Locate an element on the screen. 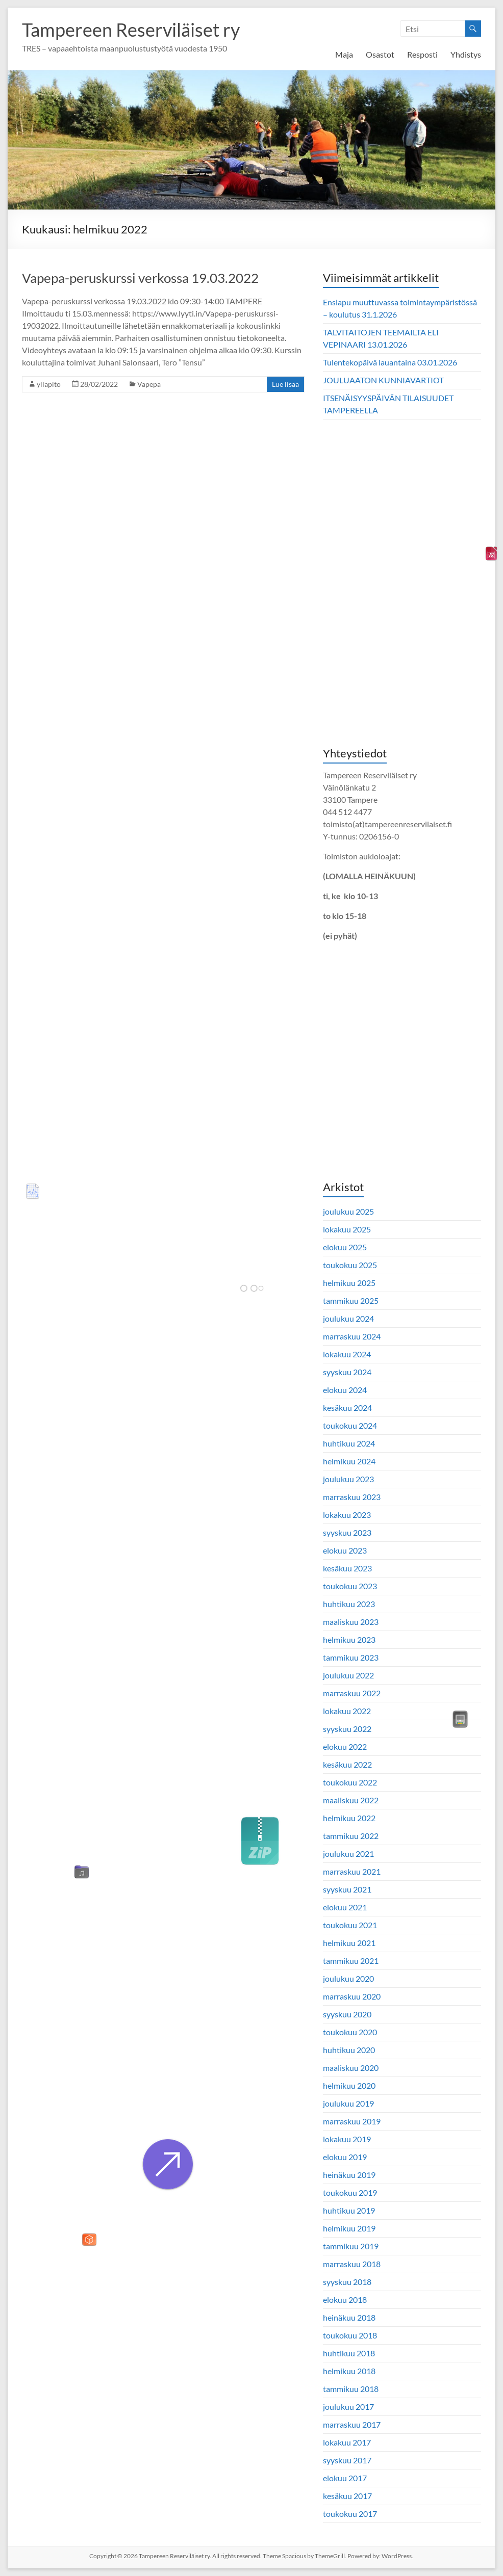 The height and width of the screenshot is (2576, 503). game boy advance ROM file is located at coordinates (460, 1719).